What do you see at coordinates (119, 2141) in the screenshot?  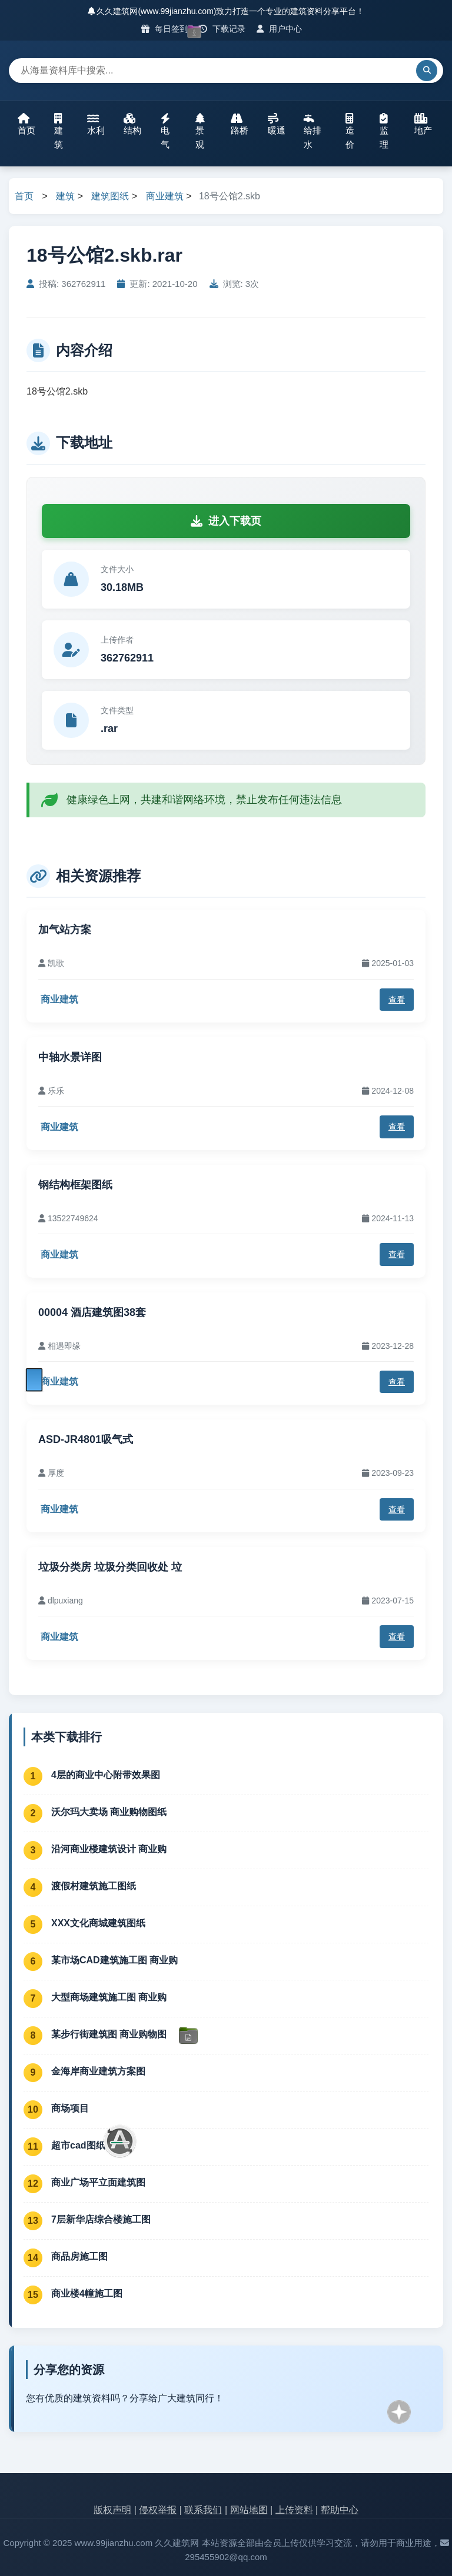 I see `open the software updater application` at bounding box center [119, 2141].